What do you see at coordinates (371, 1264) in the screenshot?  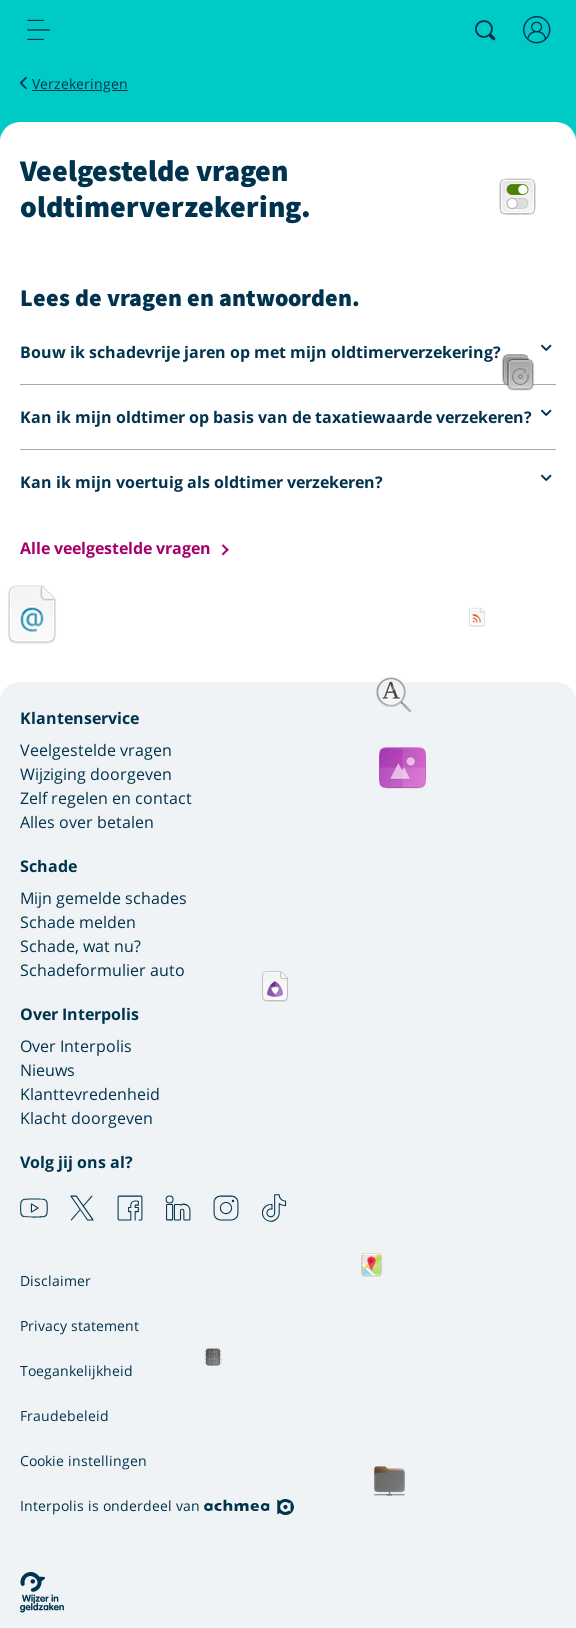 I see `a geo+json geographic data file` at bounding box center [371, 1264].